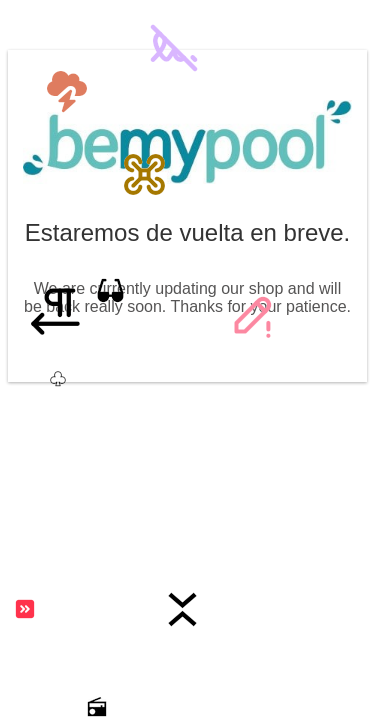  Describe the element at coordinates (67, 91) in the screenshot. I see `indicates thunderstorm weather conditions` at that location.